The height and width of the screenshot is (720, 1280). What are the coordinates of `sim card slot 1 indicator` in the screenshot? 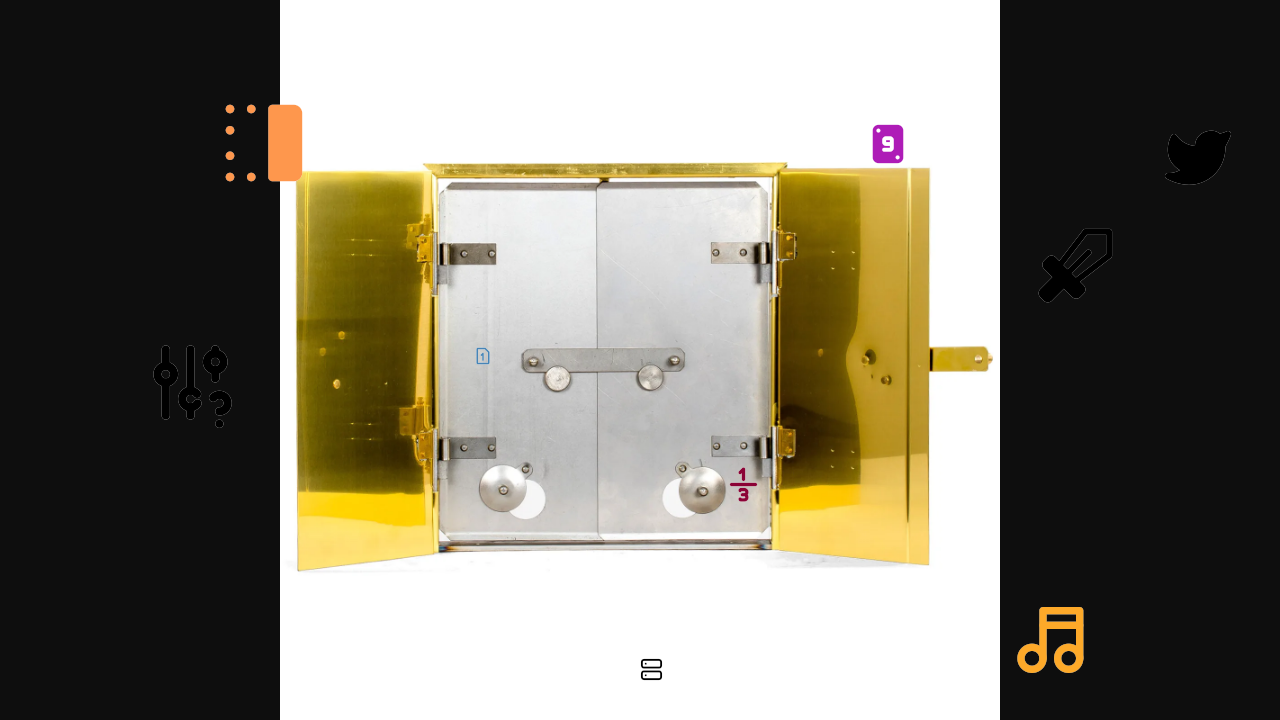 It's located at (483, 356).